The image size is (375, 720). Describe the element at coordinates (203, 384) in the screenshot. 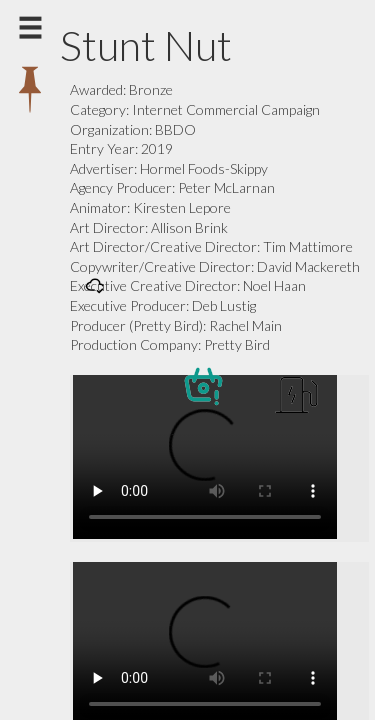

I see `indicates an issue with your shopping basket` at that location.